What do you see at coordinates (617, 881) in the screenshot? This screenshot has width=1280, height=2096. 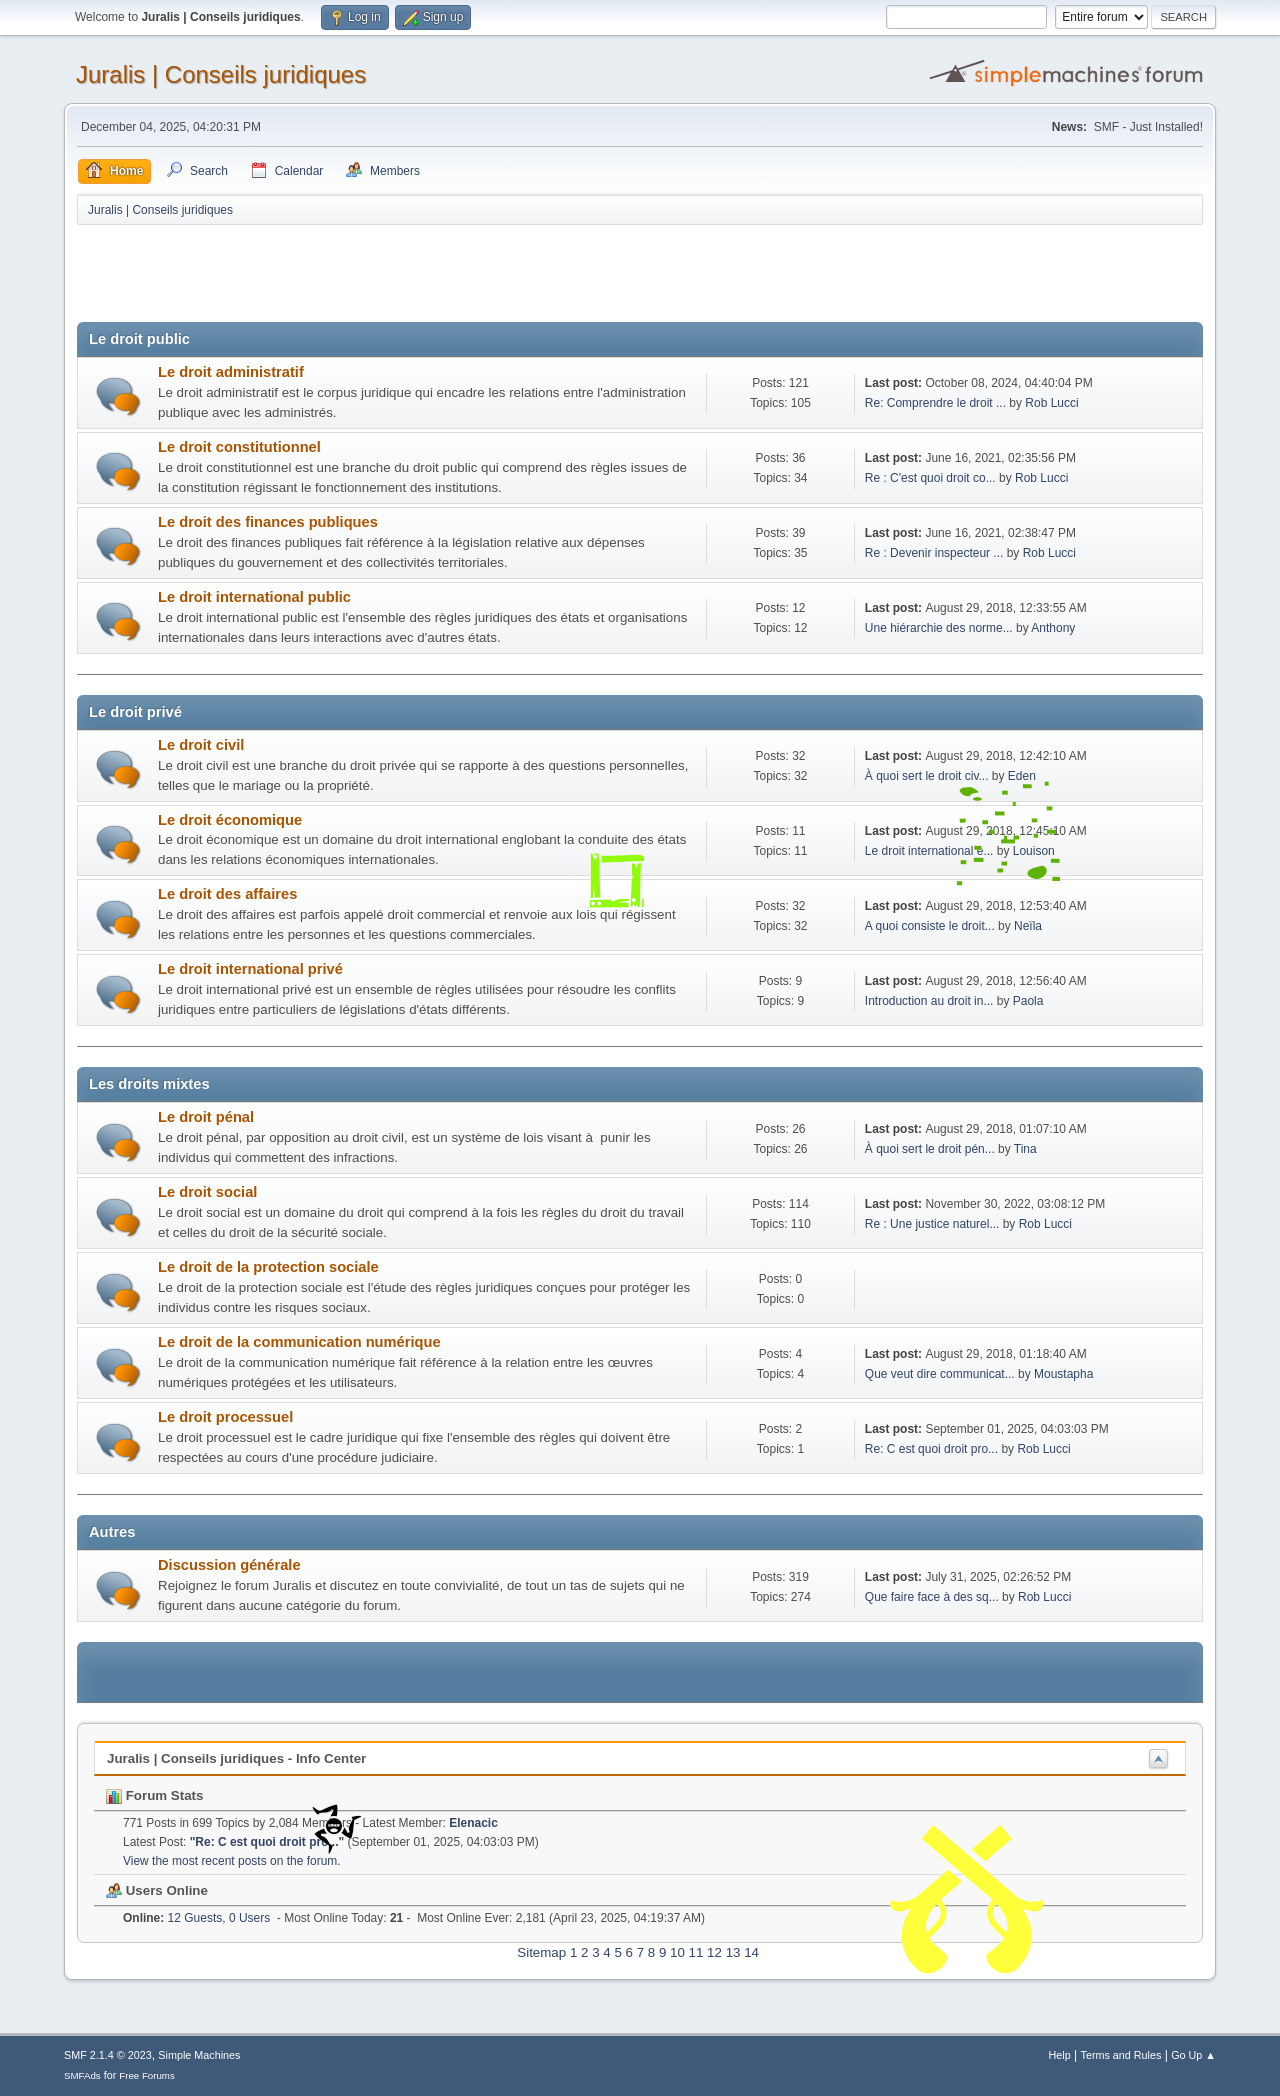 I see `select a wooden frame border style` at bounding box center [617, 881].